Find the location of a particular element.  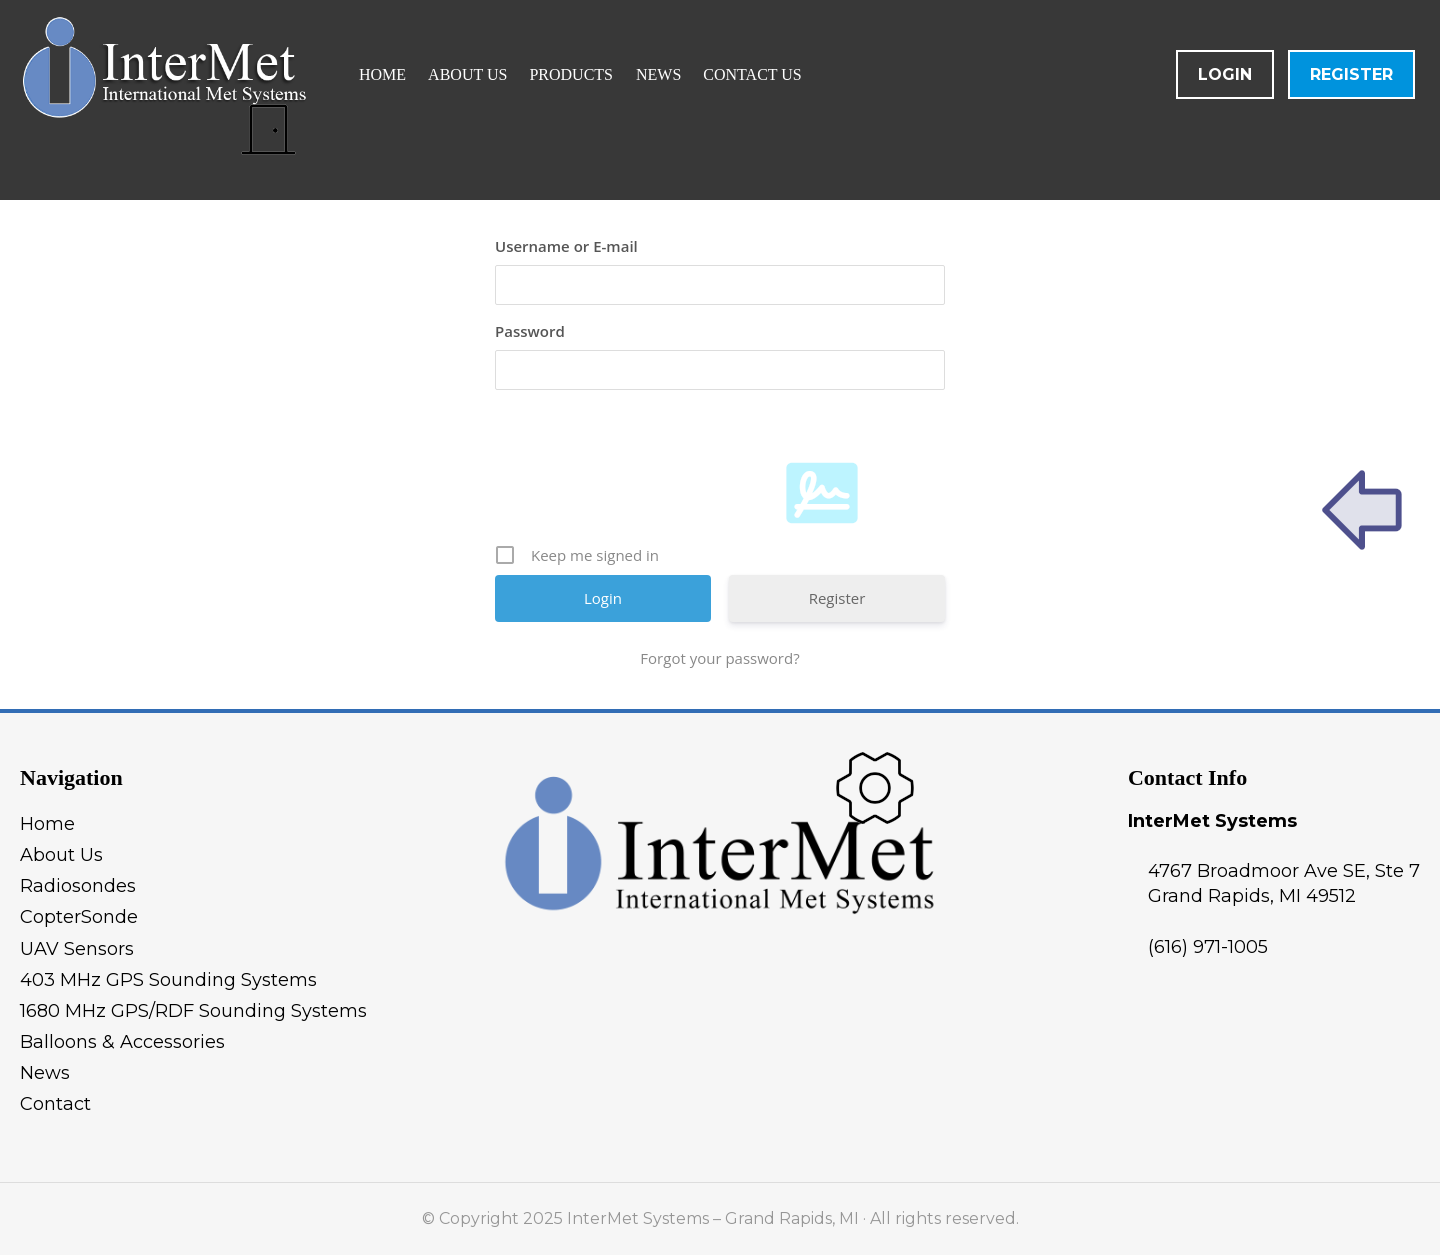

add your signature to a document is located at coordinates (822, 493).